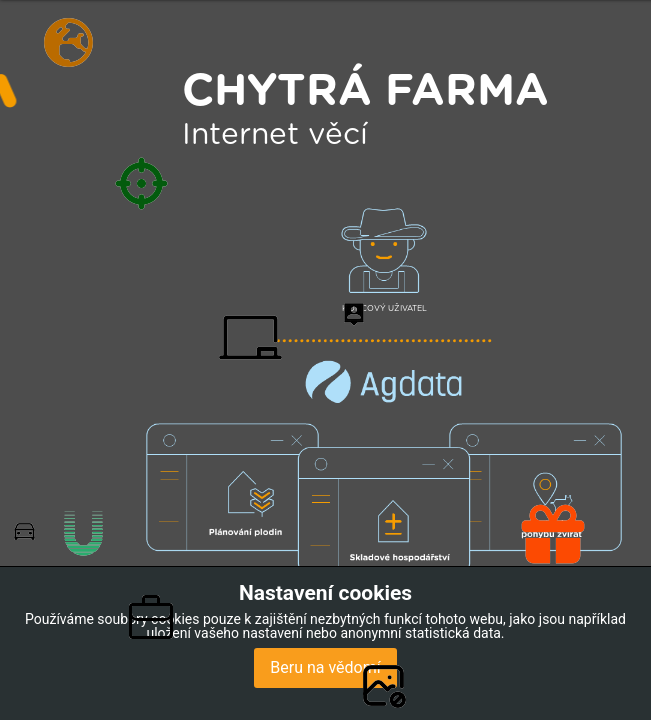  What do you see at coordinates (553, 536) in the screenshot?
I see `view or redeem a gift` at bounding box center [553, 536].